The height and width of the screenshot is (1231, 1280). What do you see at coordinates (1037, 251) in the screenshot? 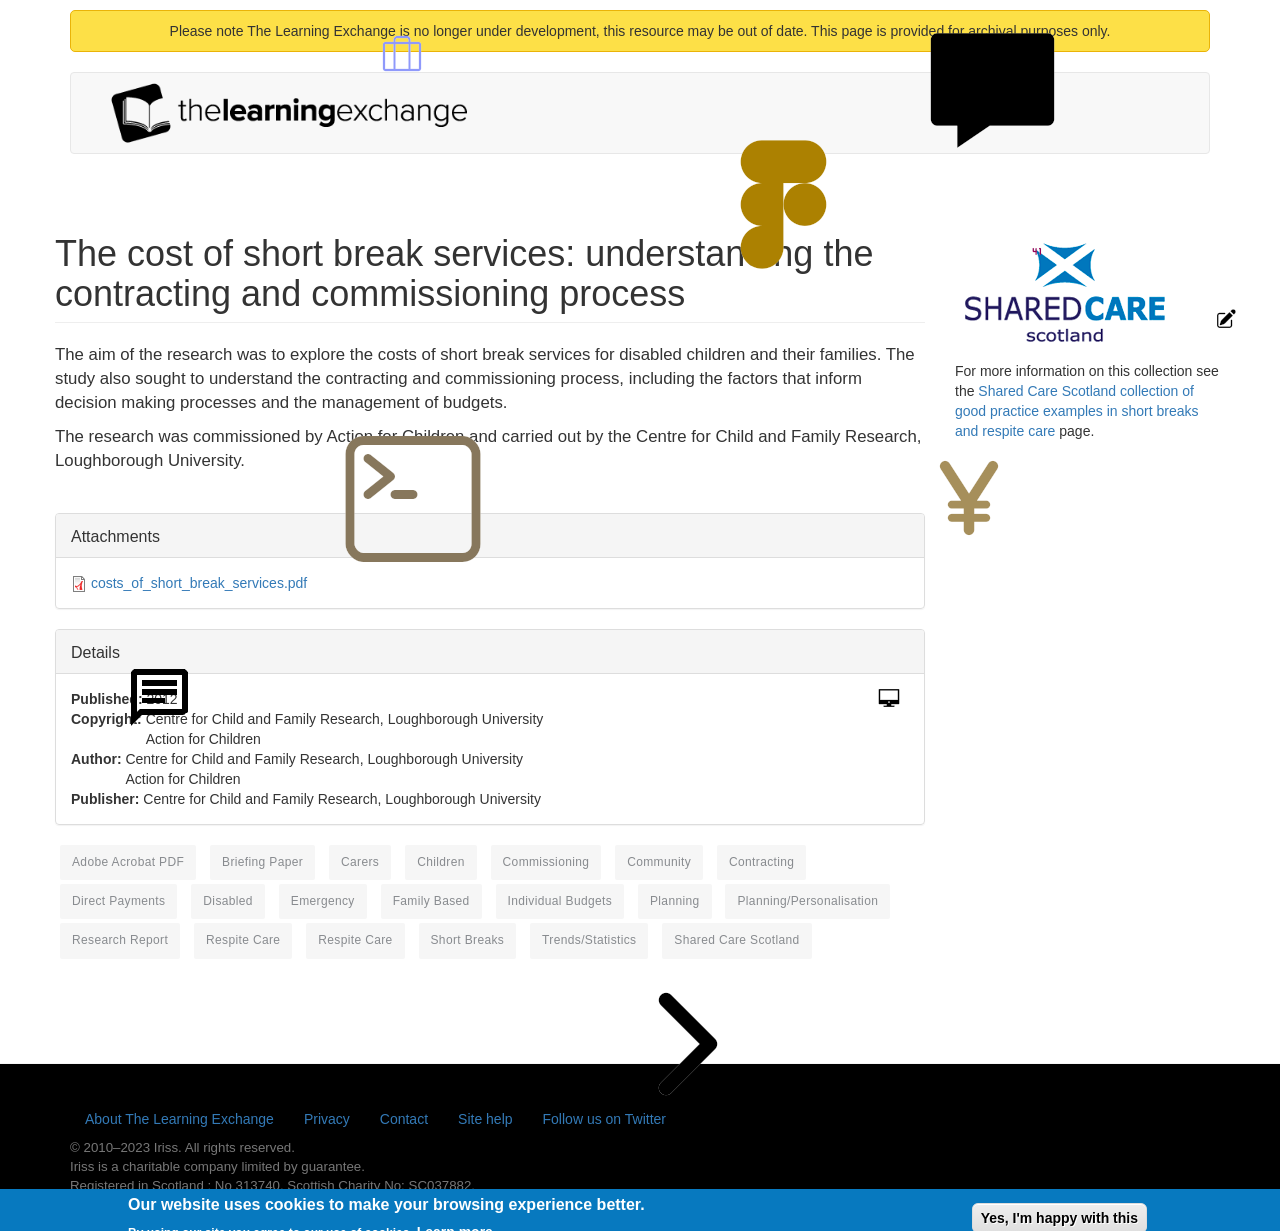
I see `indicates item number 41 in a list or sequence` at bounding box center [1037, 251].